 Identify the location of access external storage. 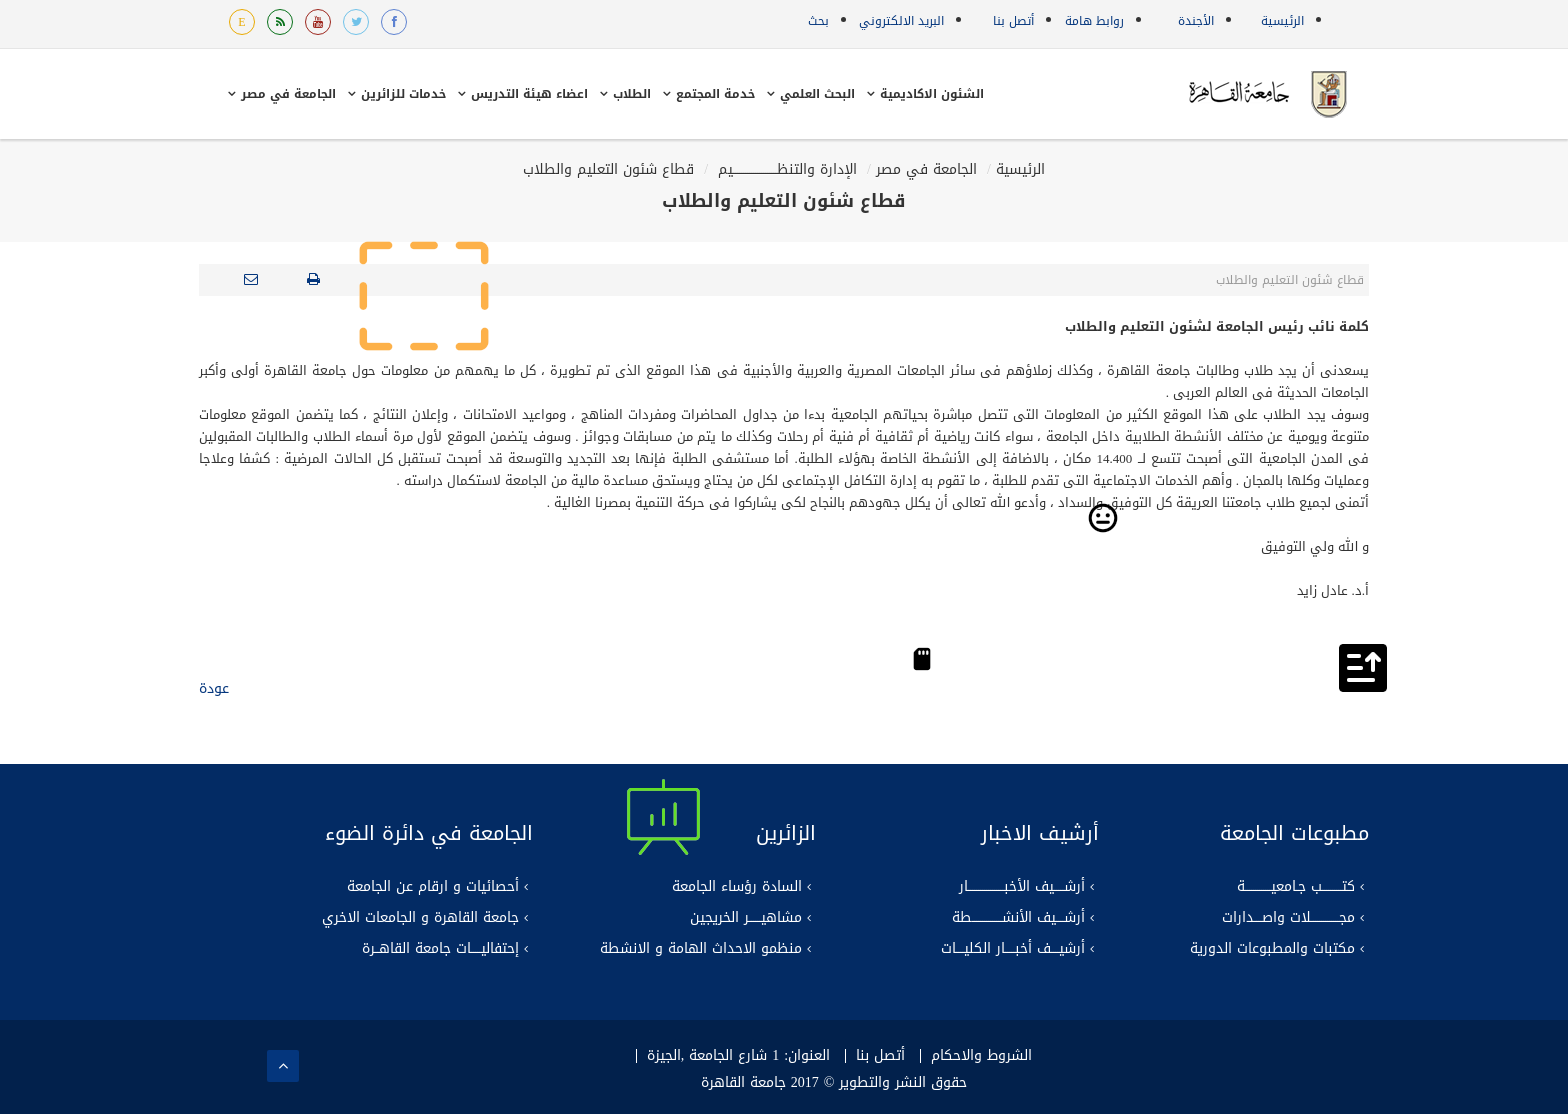
(922, 659).